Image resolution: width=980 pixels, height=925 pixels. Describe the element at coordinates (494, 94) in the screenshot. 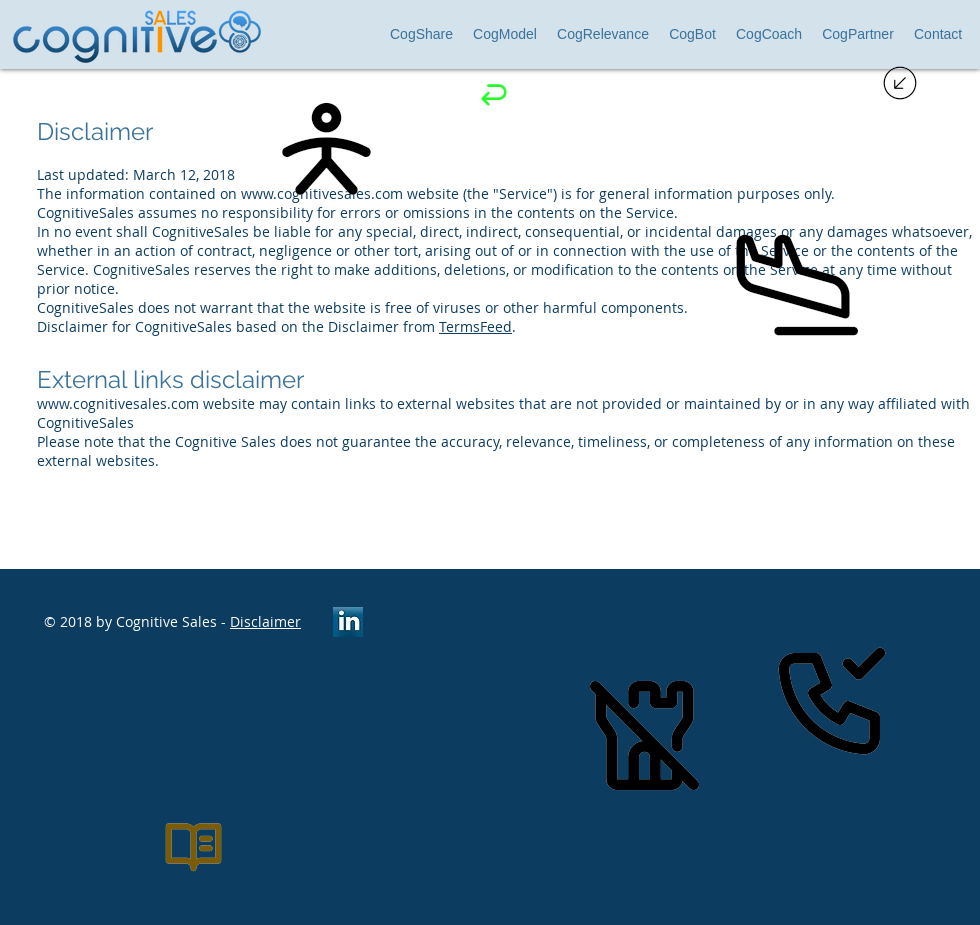

I see `undo or go back to previous state` at that location.